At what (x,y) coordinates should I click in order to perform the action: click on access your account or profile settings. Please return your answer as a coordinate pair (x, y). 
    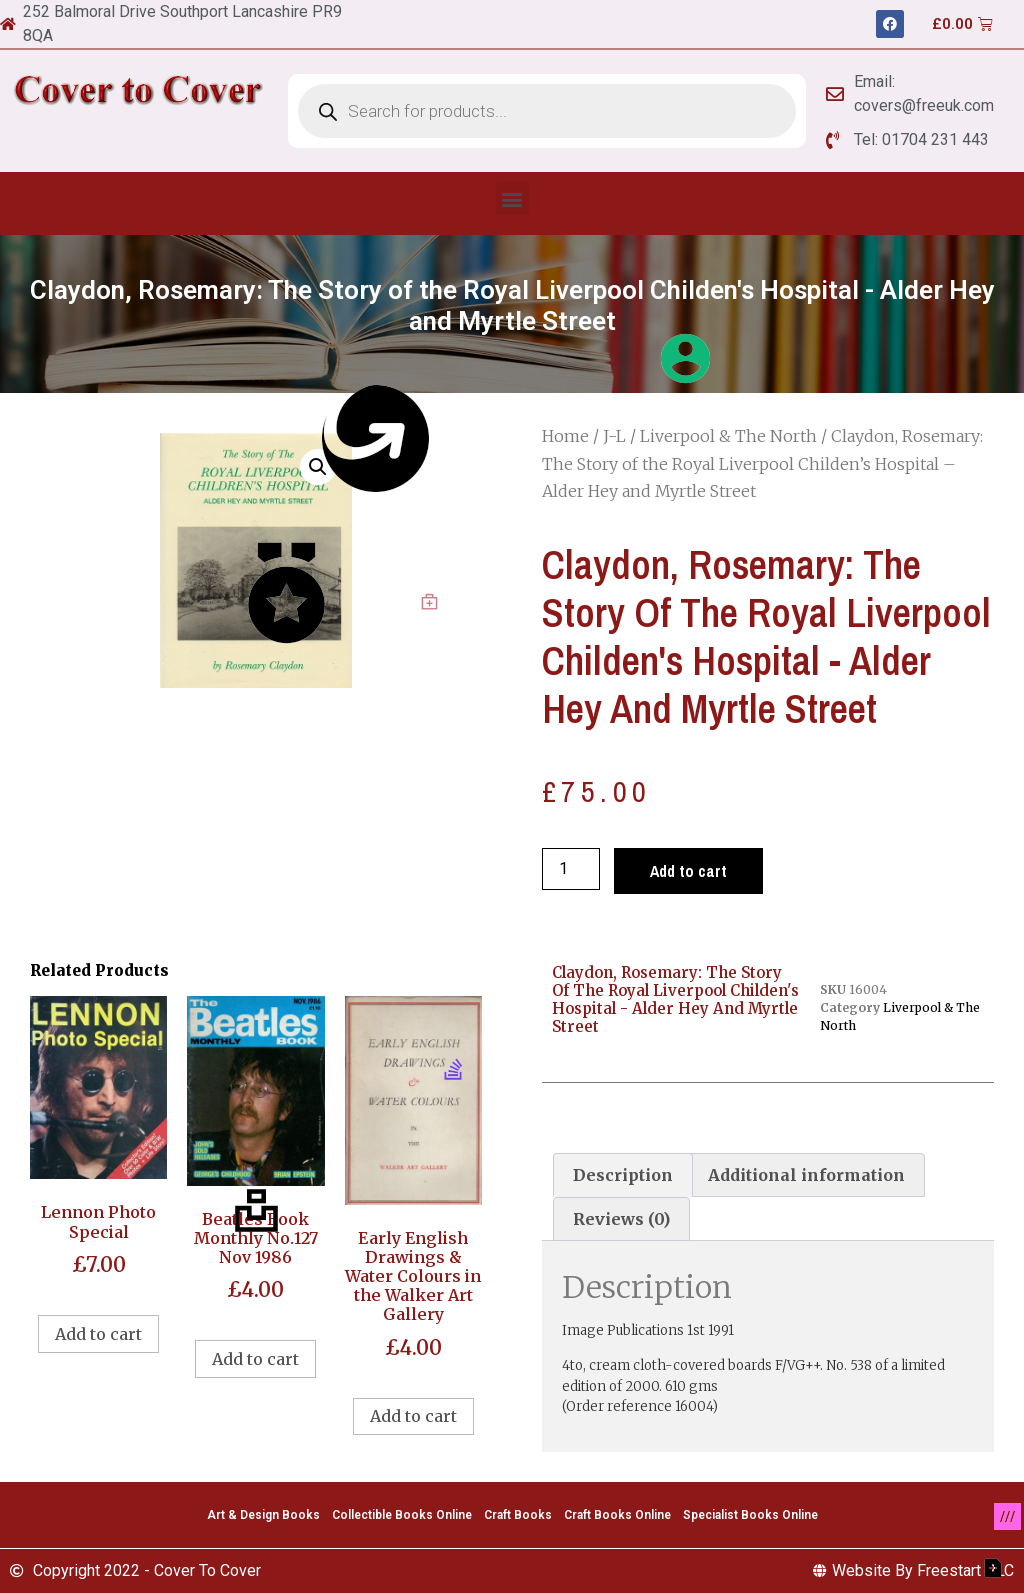
    Looking at the image, I should click on (685, 358).